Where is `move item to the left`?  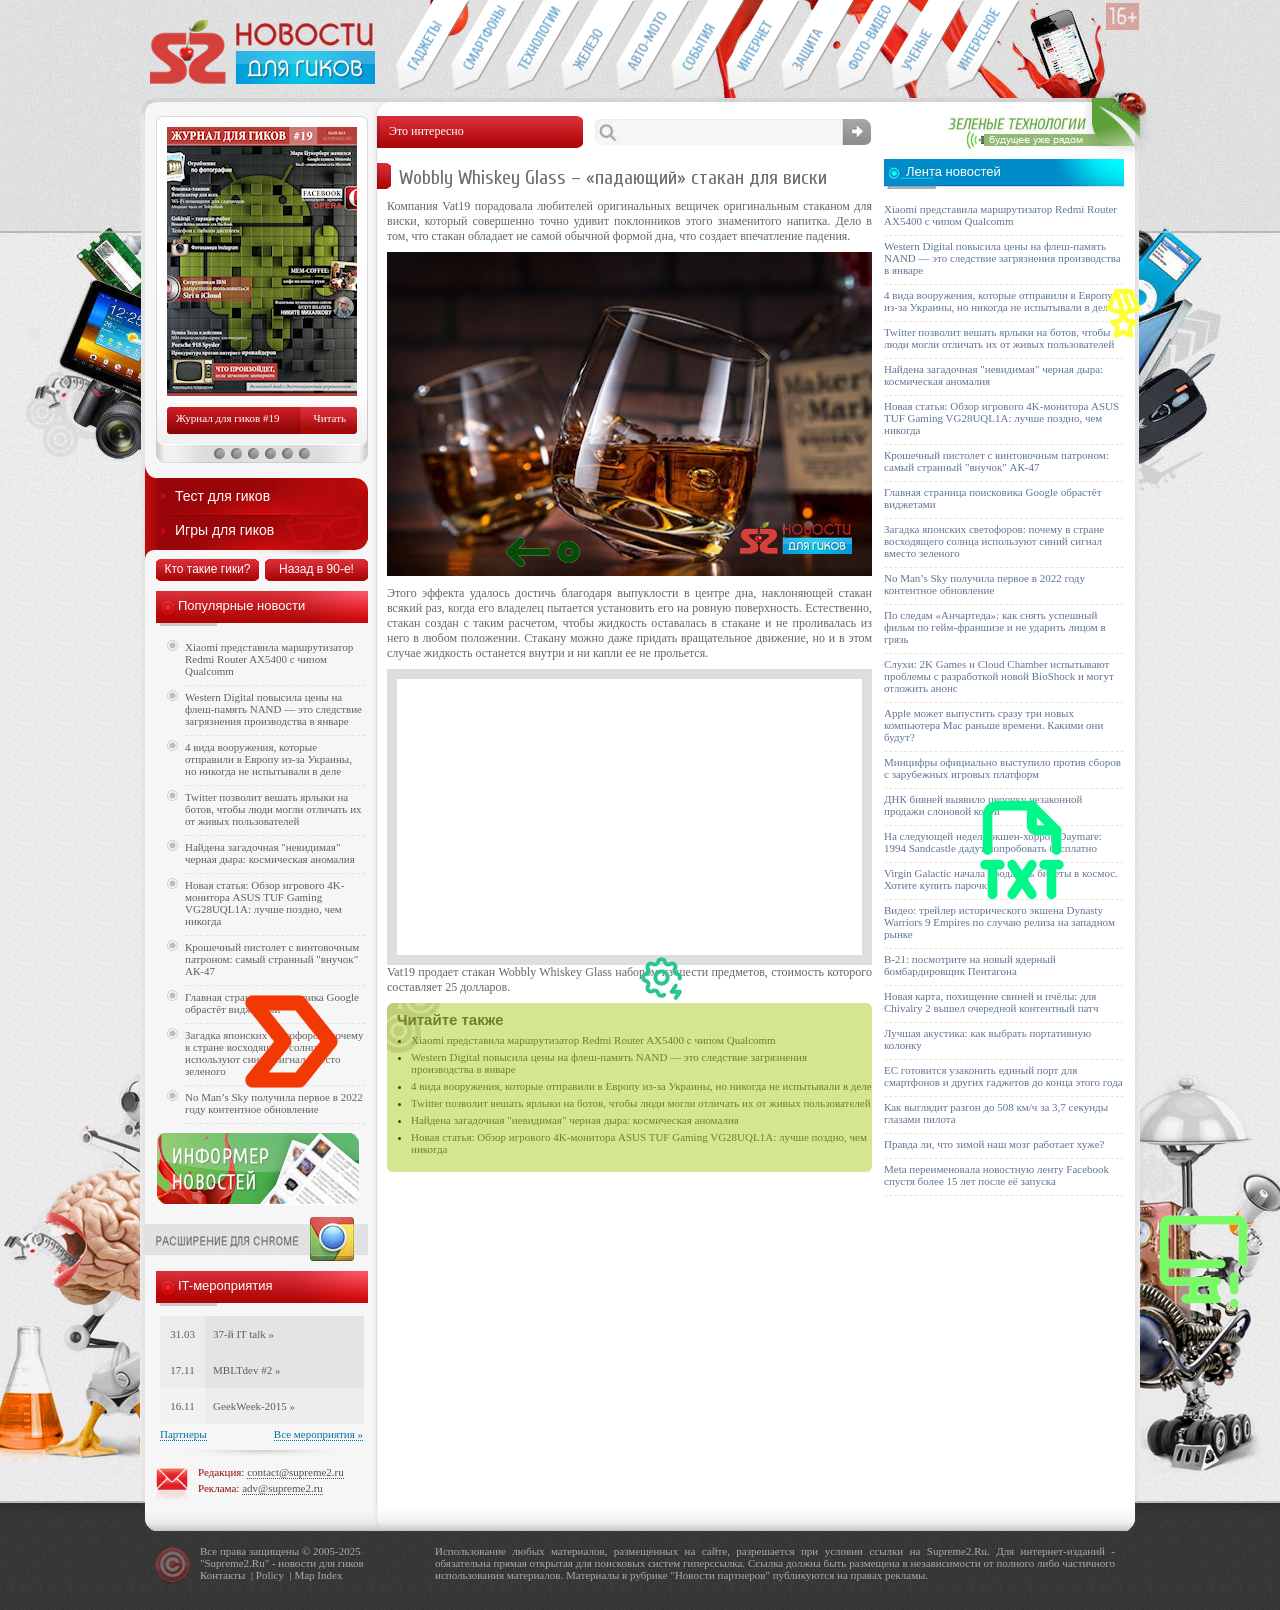 move item to the left is located at coordinates (543, 552).